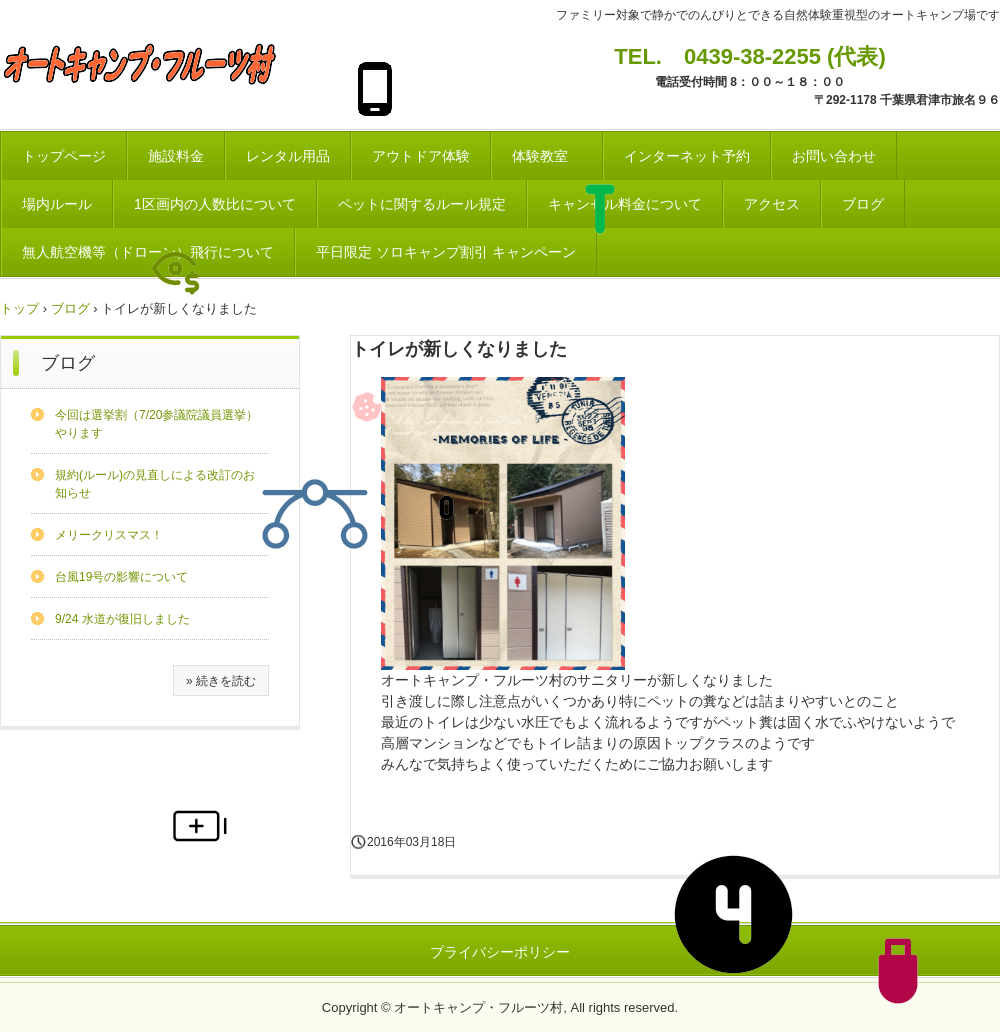 Image resolution: width=1000 pixels, height=1032 pixels. I want to click on add or extend battery life, so click(199, 826).